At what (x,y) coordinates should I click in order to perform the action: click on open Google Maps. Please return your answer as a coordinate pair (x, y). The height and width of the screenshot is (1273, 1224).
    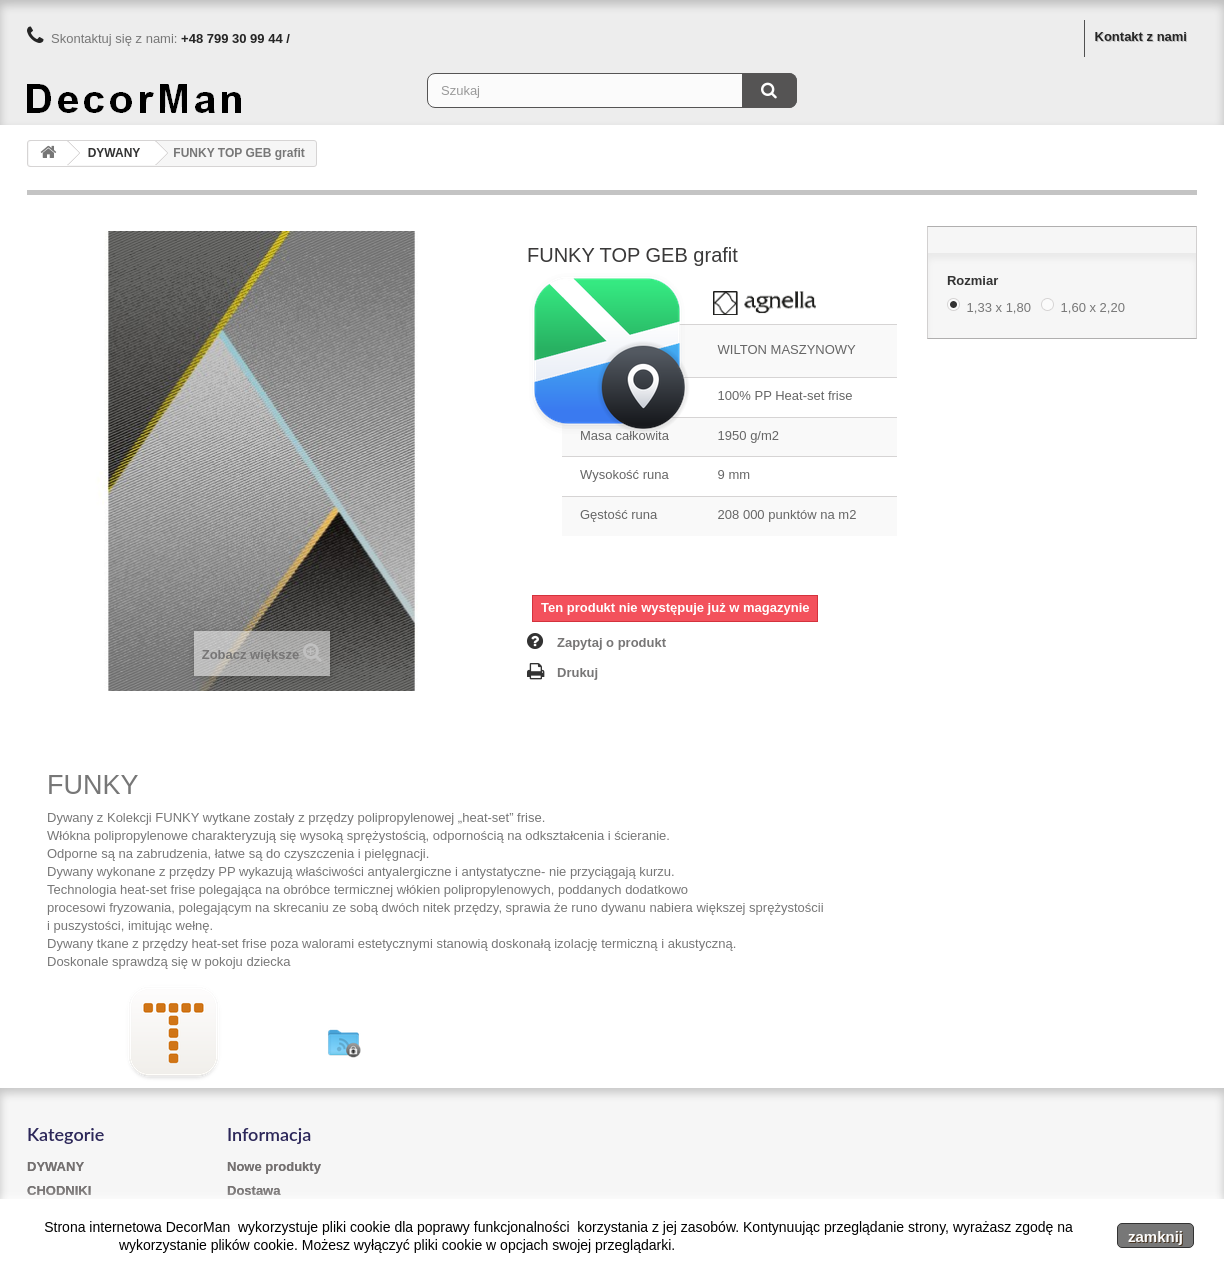
    Looking at the image, I should click on (607, 351).